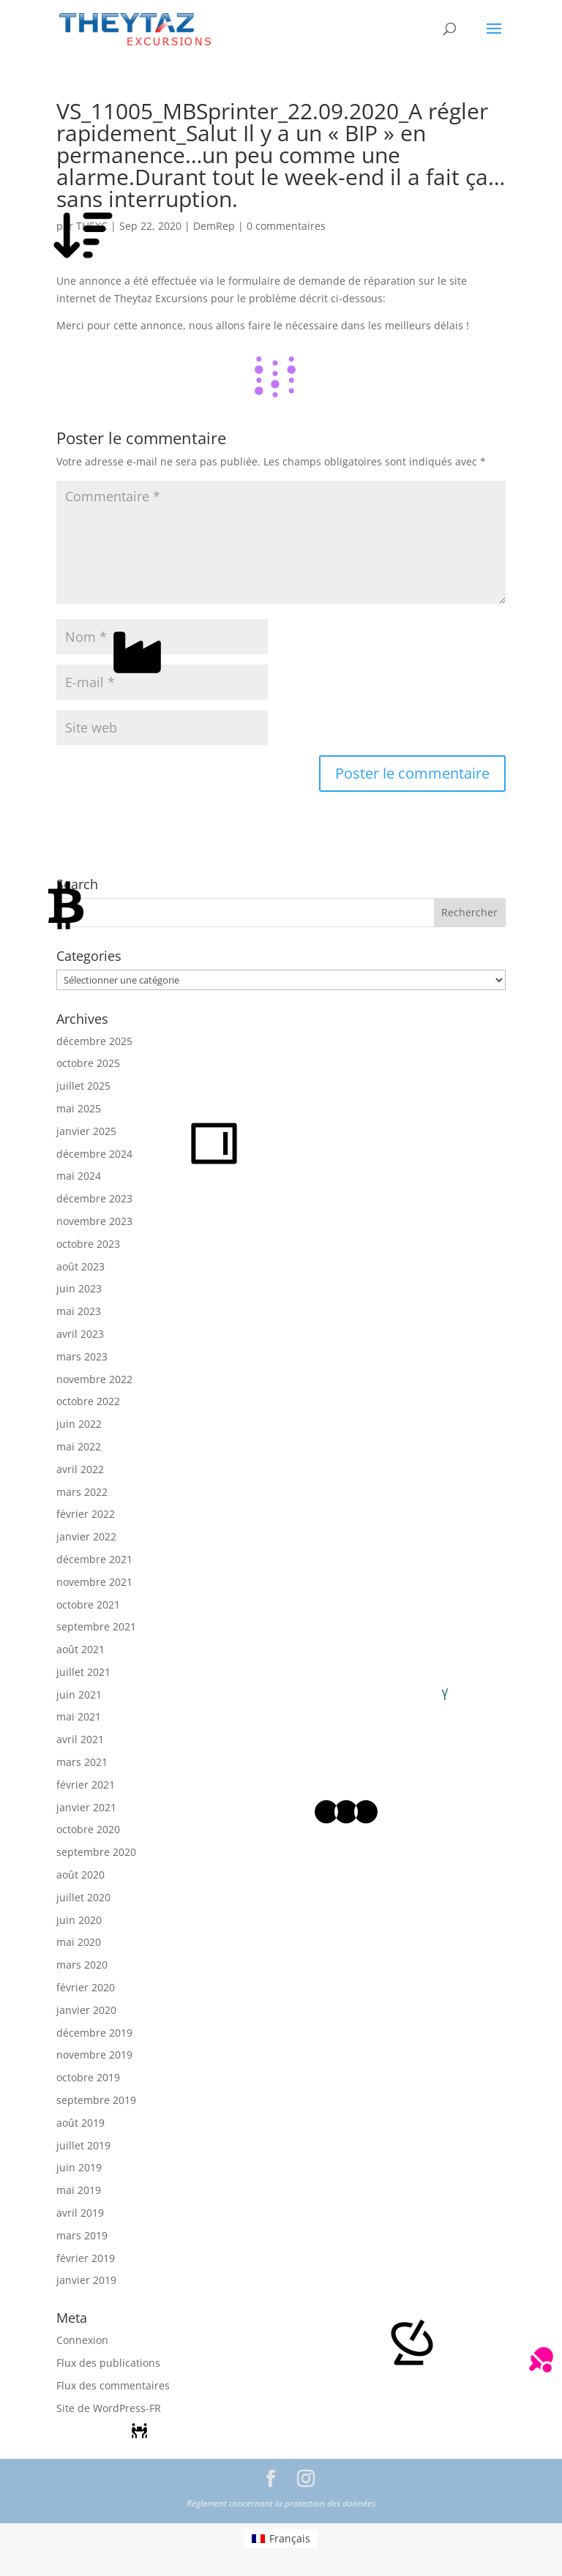 The width and height of the screenshot is (562, 2576). Describe the element at coordinates (66, 905) in the screenshot. I see `indicates Bitcoin payment option` at that location.